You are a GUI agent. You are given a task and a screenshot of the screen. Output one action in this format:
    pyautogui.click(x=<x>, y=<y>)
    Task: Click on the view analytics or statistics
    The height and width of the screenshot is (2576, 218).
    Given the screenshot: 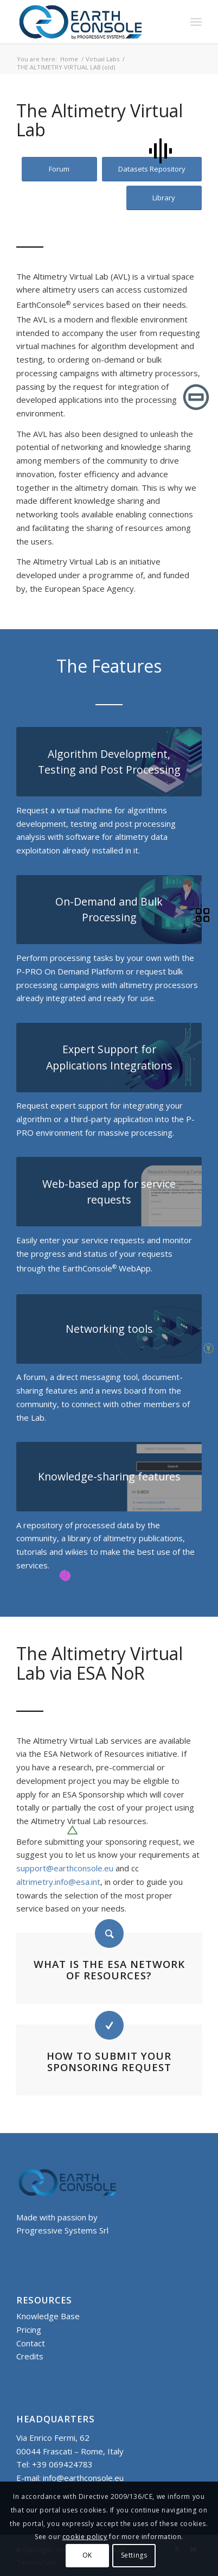 What is the action you would take?
    pyautogui.click(x=65, y=1575)
    